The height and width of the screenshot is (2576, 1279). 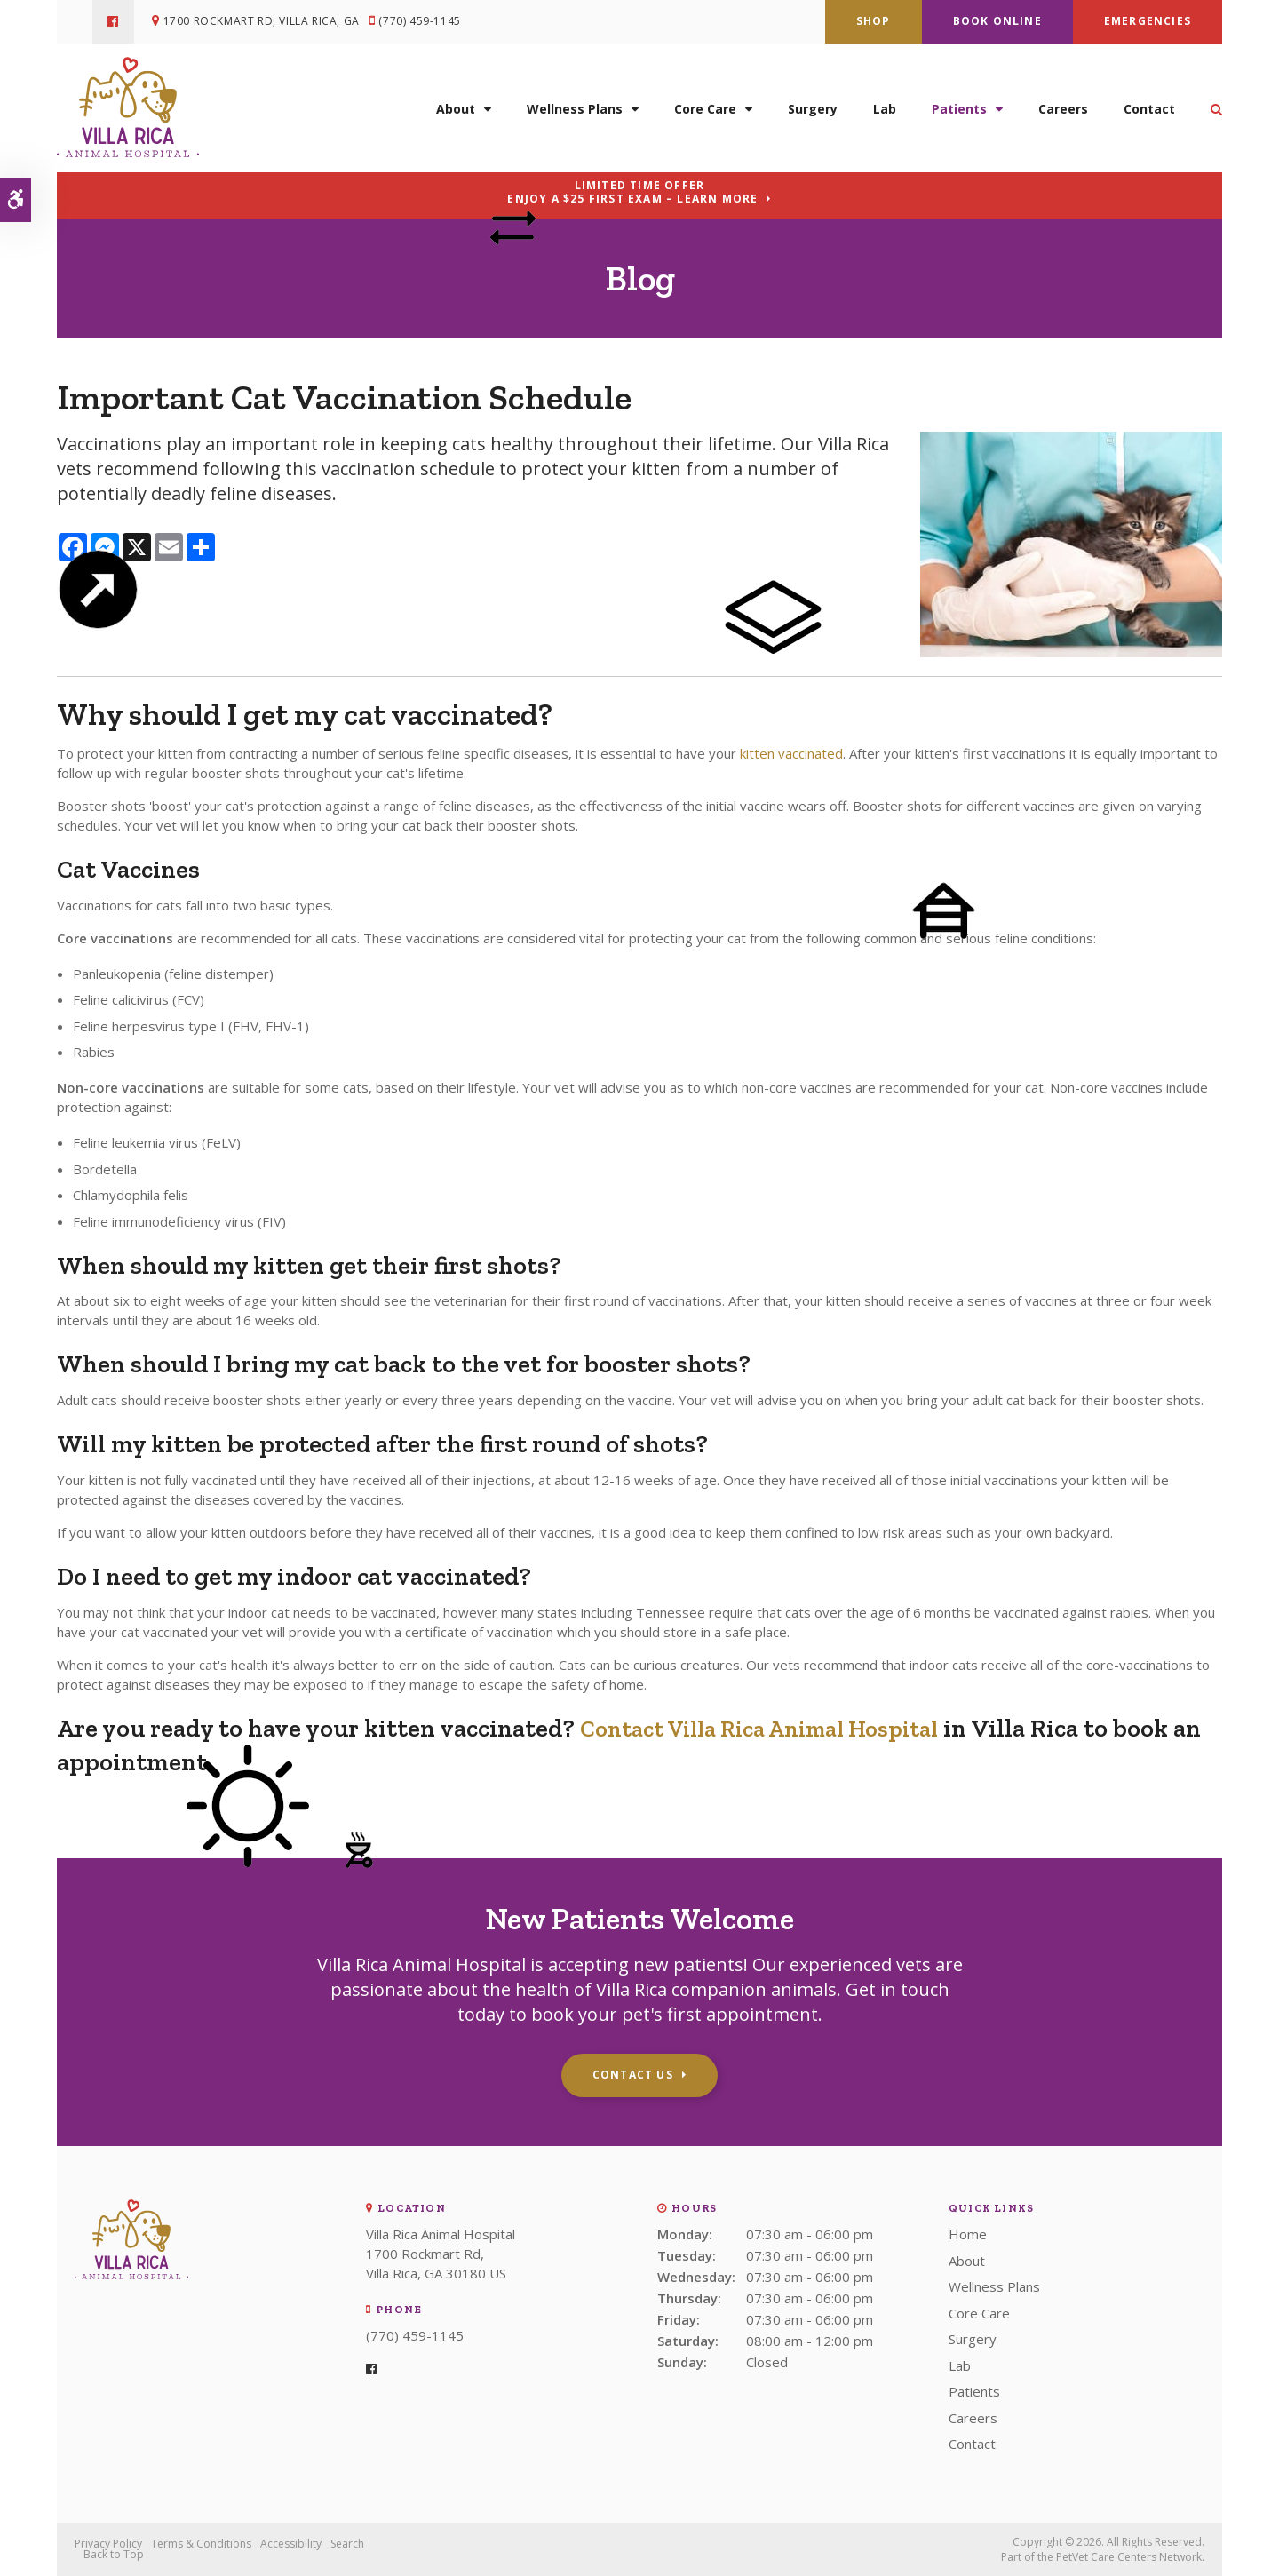 I want to click on switch to light mode, so click(x=248, y=1806).